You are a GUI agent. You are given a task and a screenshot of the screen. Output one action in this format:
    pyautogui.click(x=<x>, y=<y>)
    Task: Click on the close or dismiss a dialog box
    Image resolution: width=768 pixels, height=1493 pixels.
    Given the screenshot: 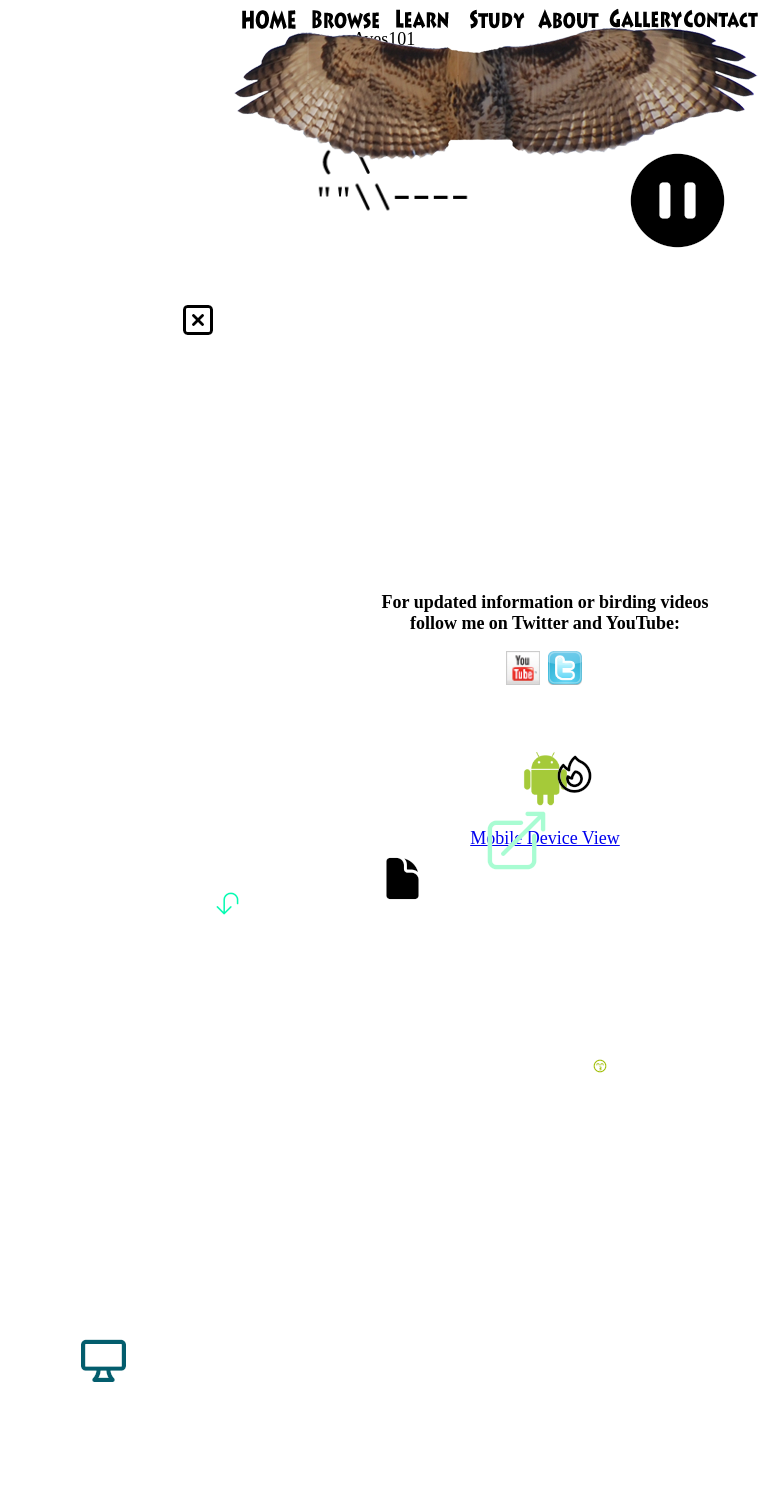 What is the action you would take?
    pyautogui.click(x=198, y=320)
    